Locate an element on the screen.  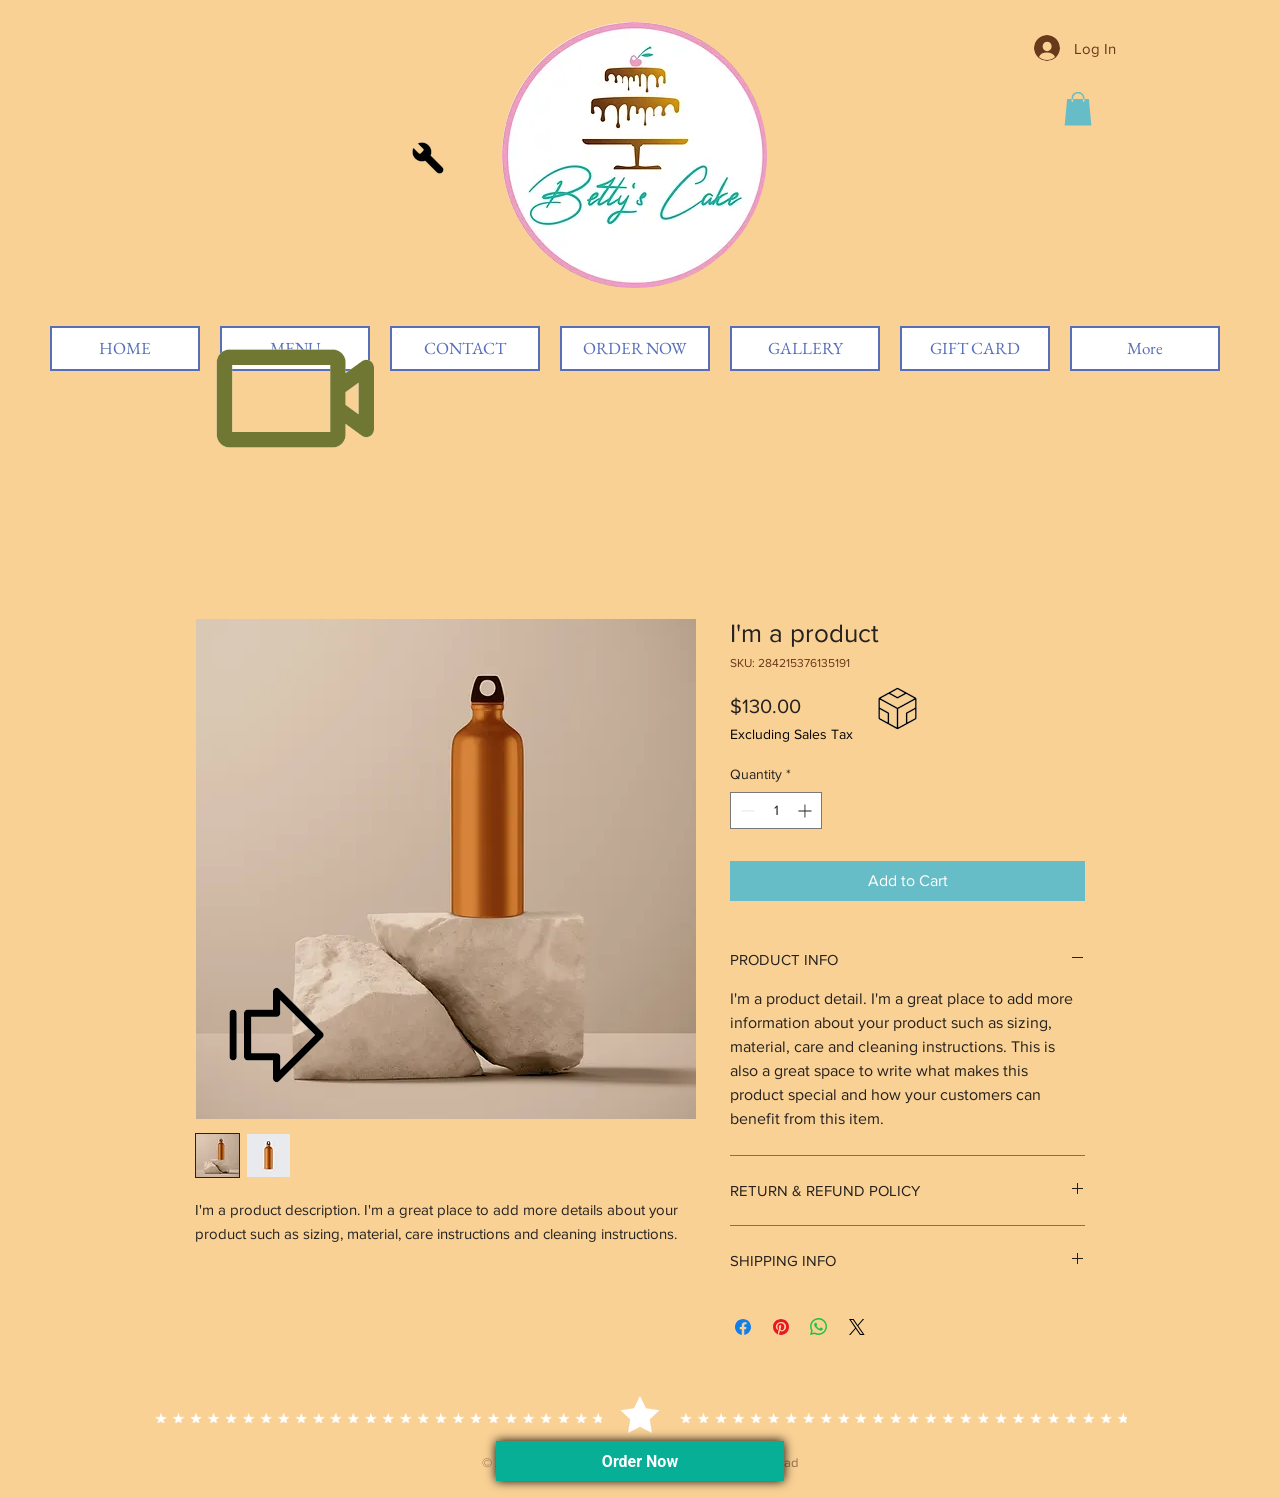
access settings or configuration options is located at coordinates (428, 158).